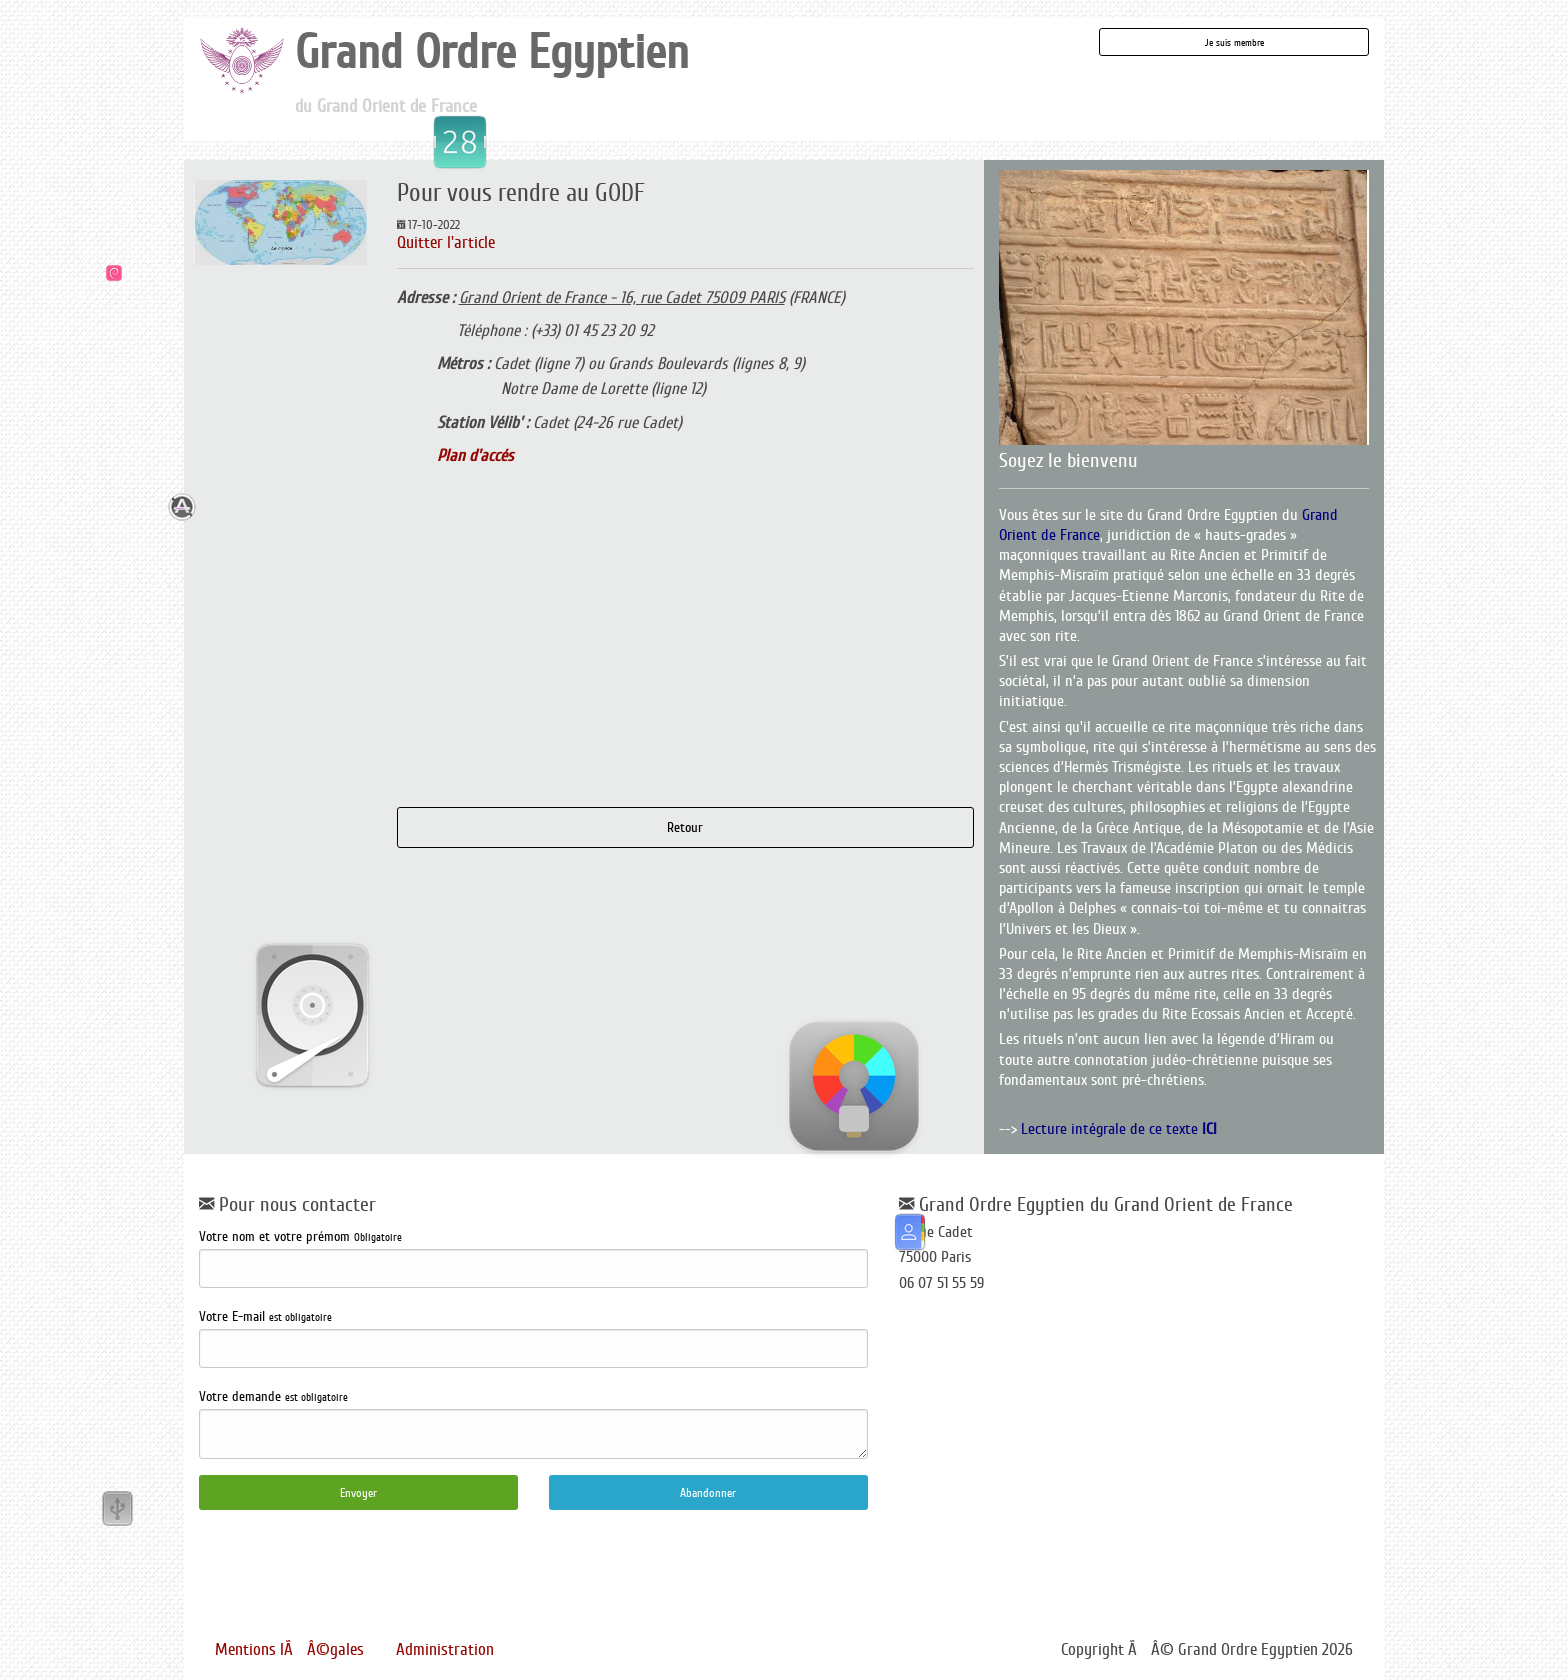 This screenshot has height=1680, width=1568. I want to click on launch debian linux application, so click(114, 273).